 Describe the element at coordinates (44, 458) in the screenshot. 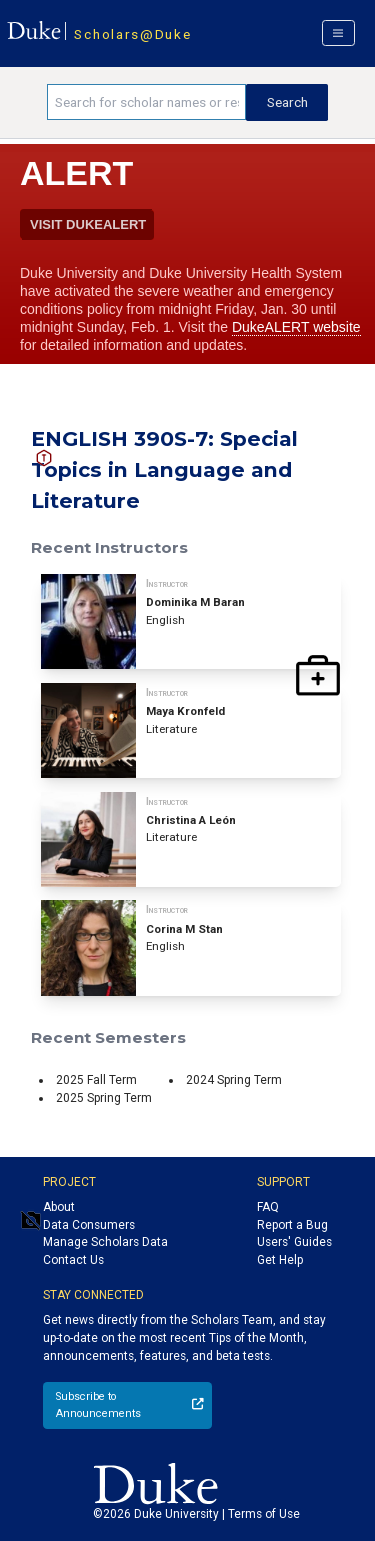

I see `indicates a category or tag starting with "T"` at that location.